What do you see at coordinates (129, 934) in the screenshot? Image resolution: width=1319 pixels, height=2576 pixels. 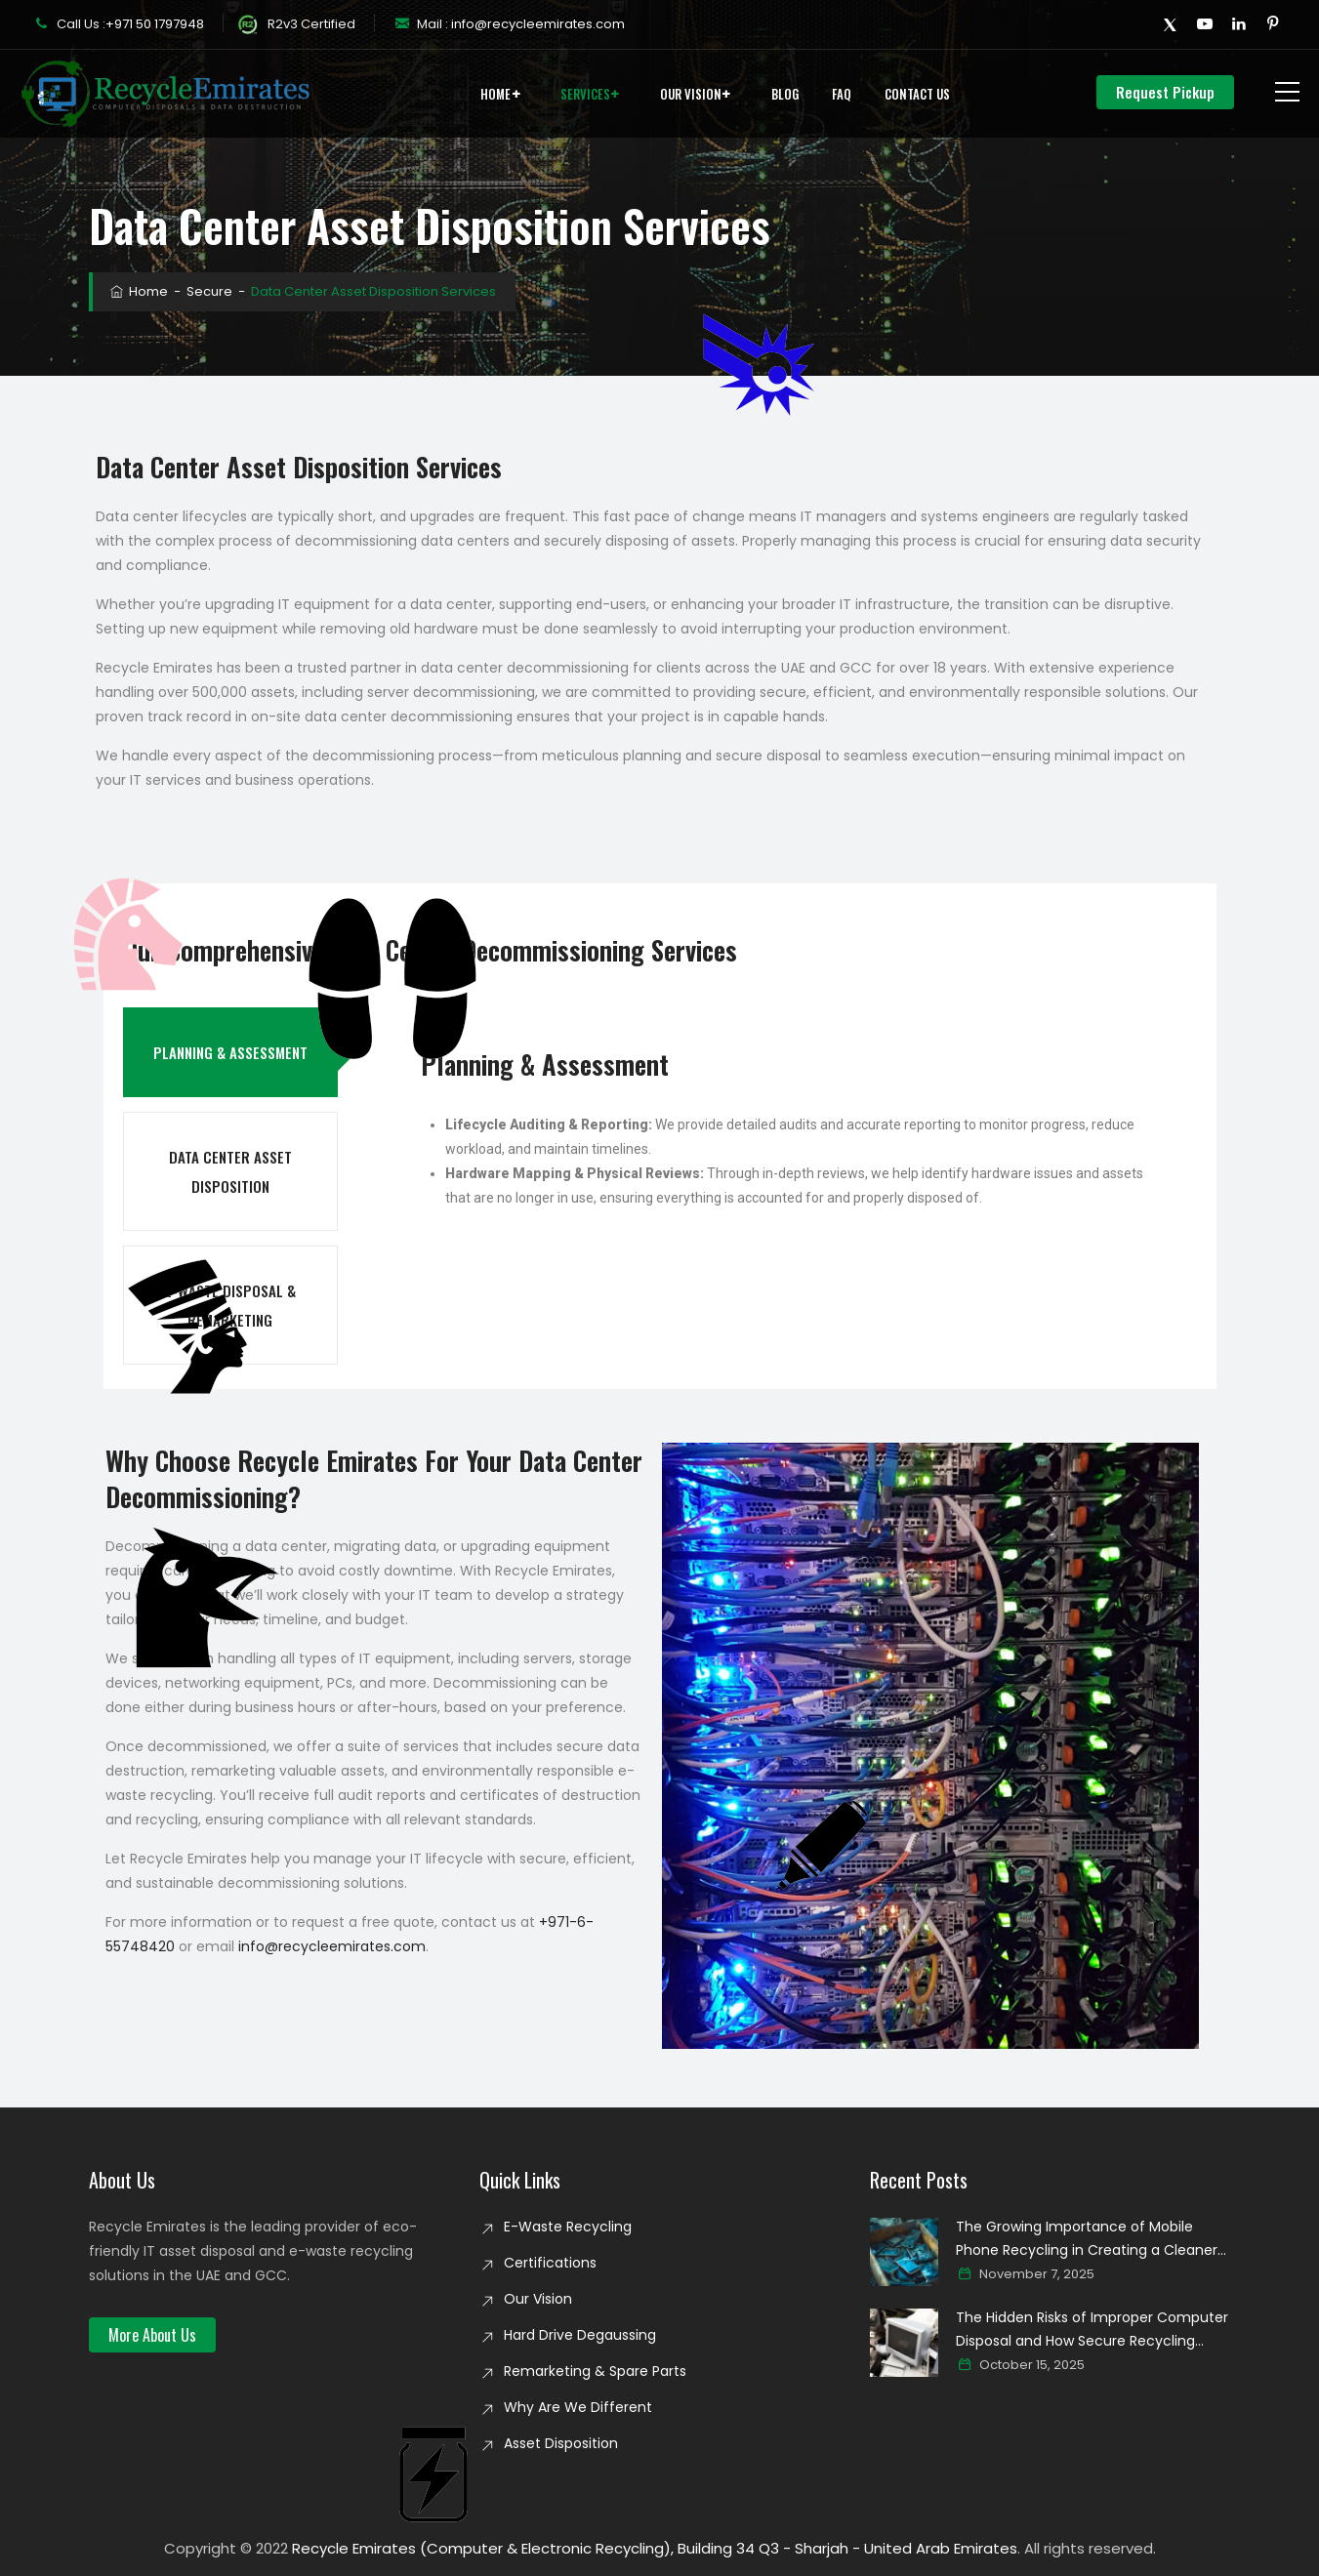 I see `select the knight piece in a chess game` at bounding box center [129, 934].